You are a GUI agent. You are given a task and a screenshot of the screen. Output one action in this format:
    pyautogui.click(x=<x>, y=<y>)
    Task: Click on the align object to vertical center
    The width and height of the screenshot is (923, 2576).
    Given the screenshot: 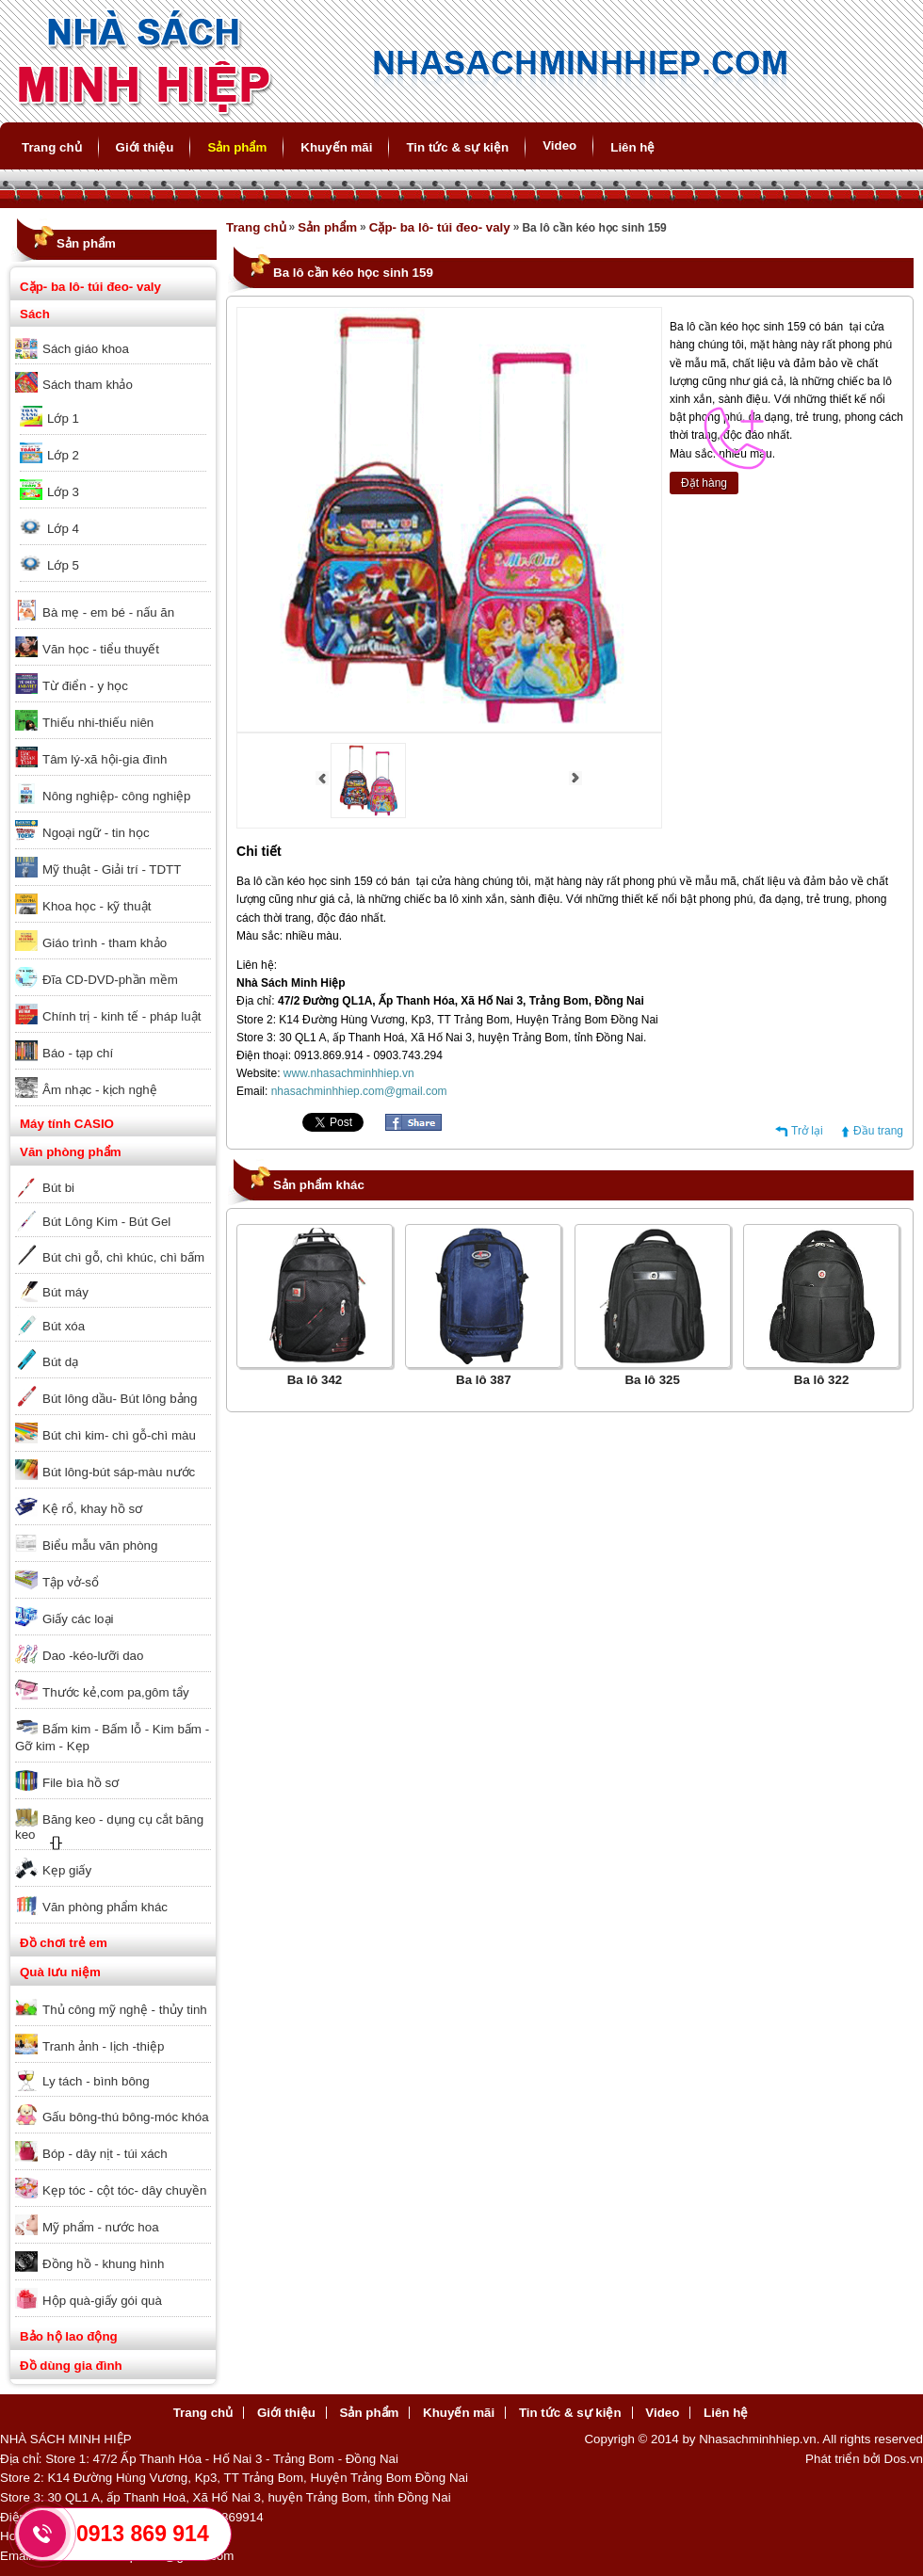 What is the action you would take?
    pyautogui.click(x=56, y=1843)
    